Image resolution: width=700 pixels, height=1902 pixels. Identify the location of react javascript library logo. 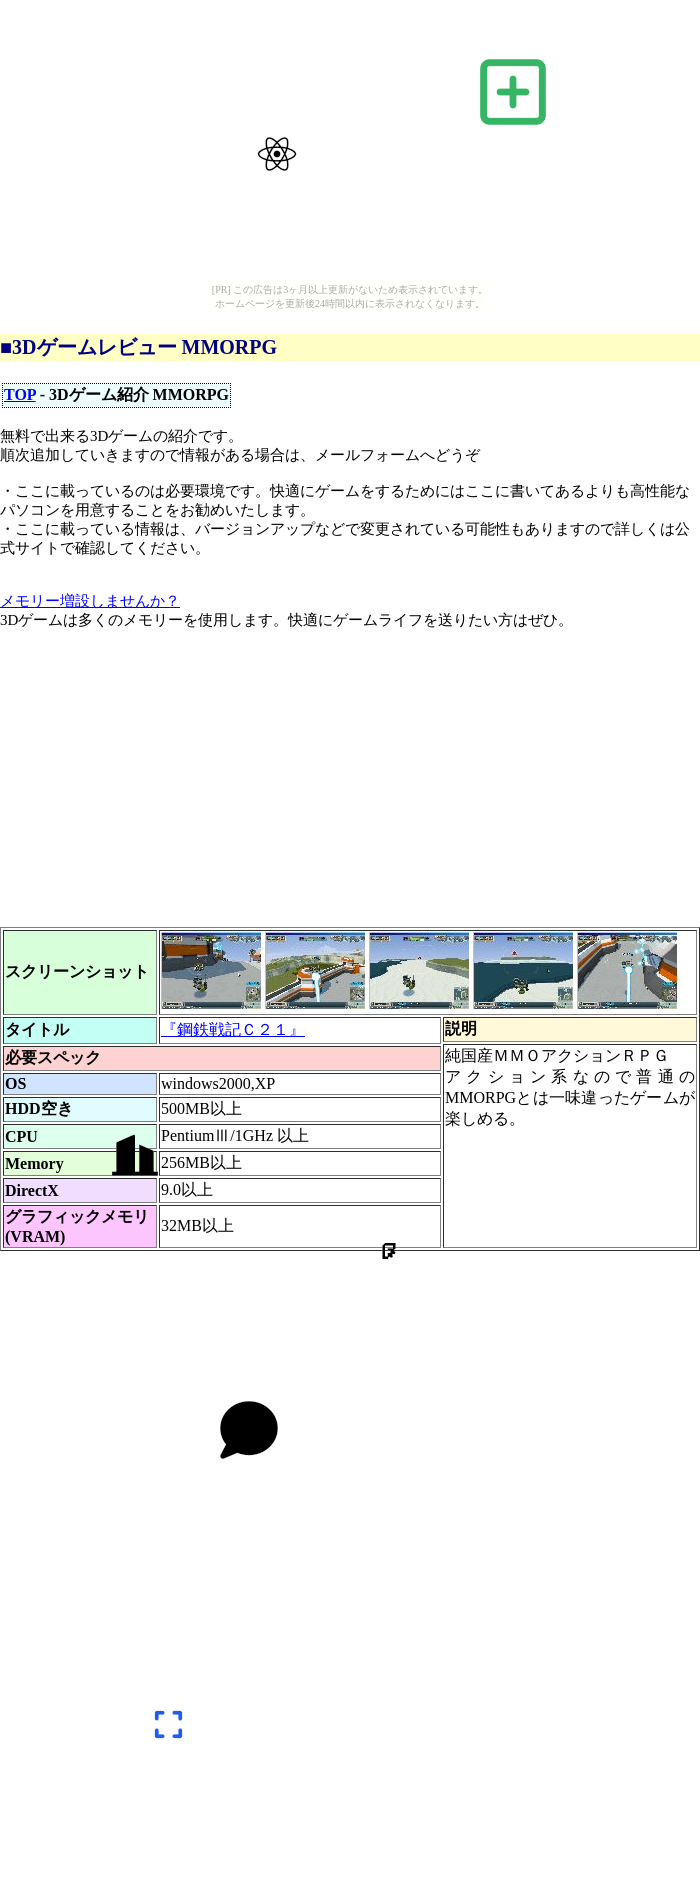
(277, 154).